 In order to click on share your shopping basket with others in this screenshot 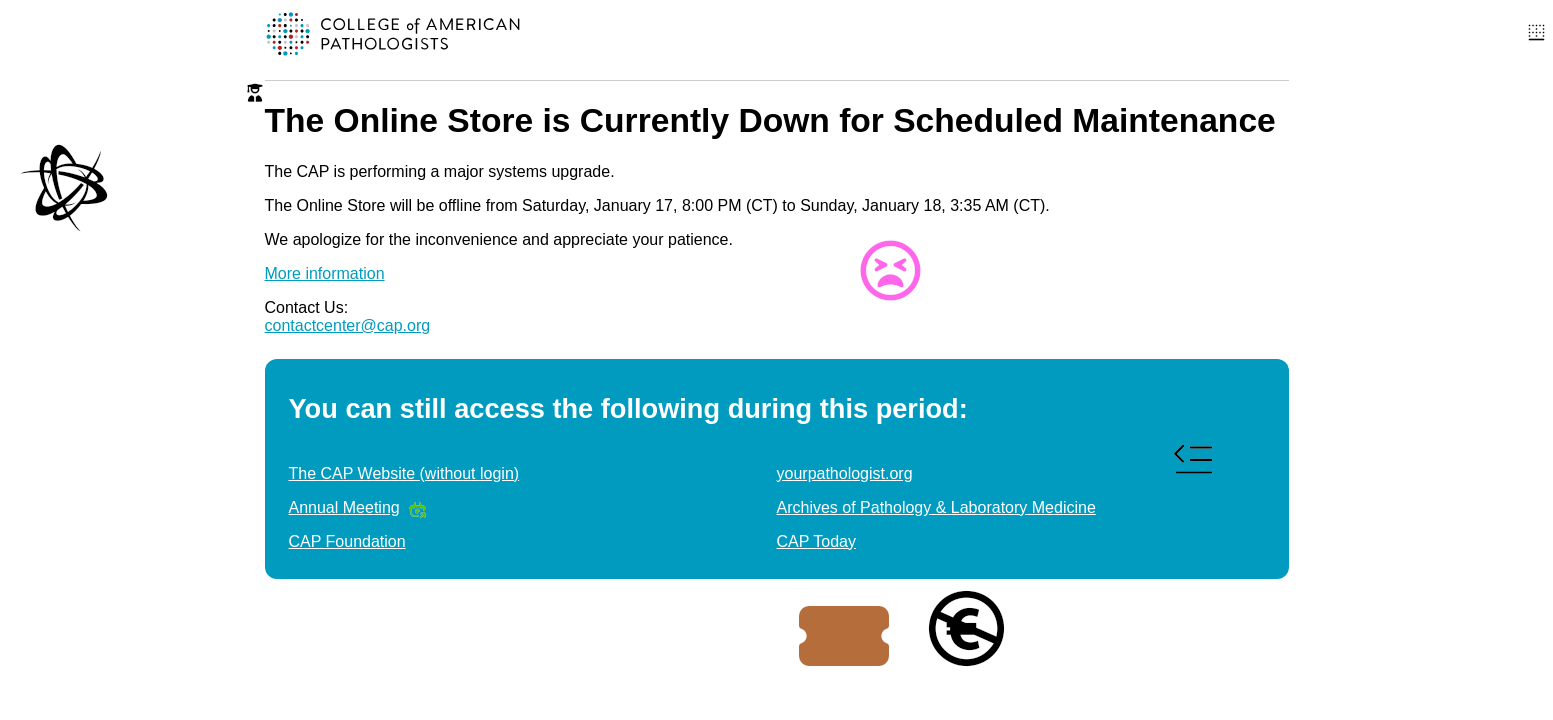, I will do `click(417, 509)`.